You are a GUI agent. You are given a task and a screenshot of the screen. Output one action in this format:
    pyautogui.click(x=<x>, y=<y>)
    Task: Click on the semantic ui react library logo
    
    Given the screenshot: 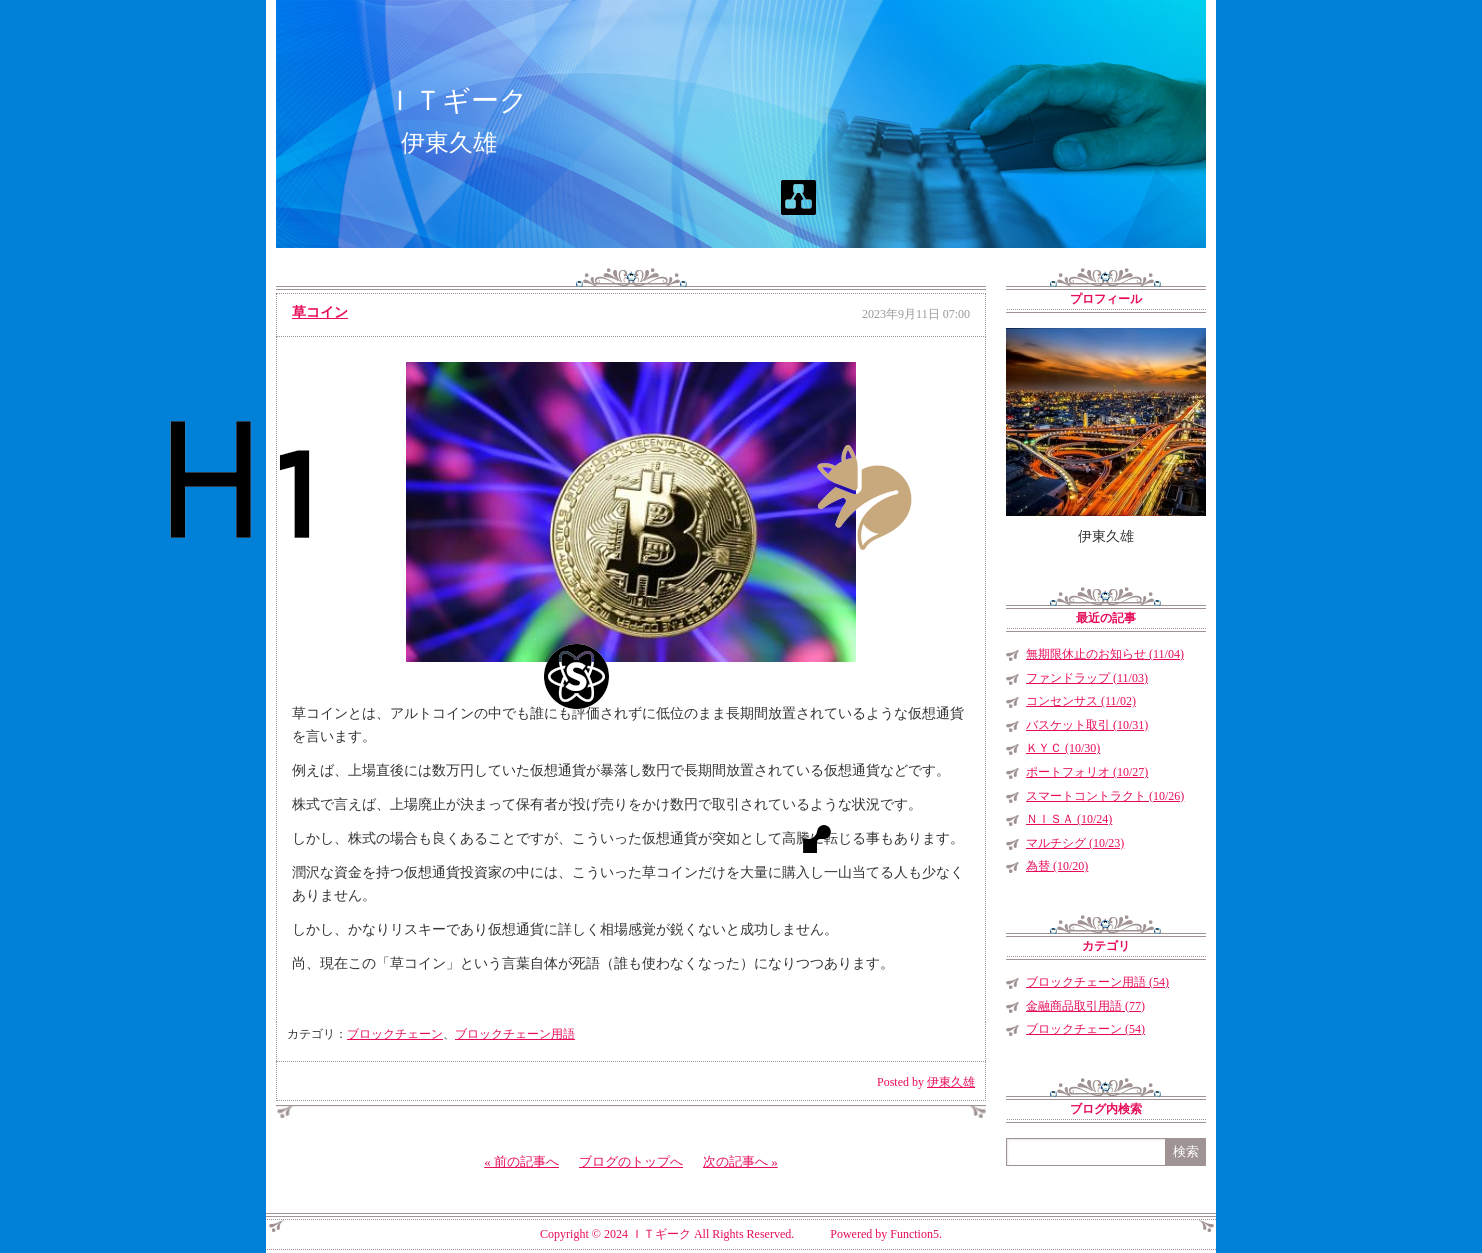 What is the action you would take?
    pyautogui.click(x=576, y=676)
    